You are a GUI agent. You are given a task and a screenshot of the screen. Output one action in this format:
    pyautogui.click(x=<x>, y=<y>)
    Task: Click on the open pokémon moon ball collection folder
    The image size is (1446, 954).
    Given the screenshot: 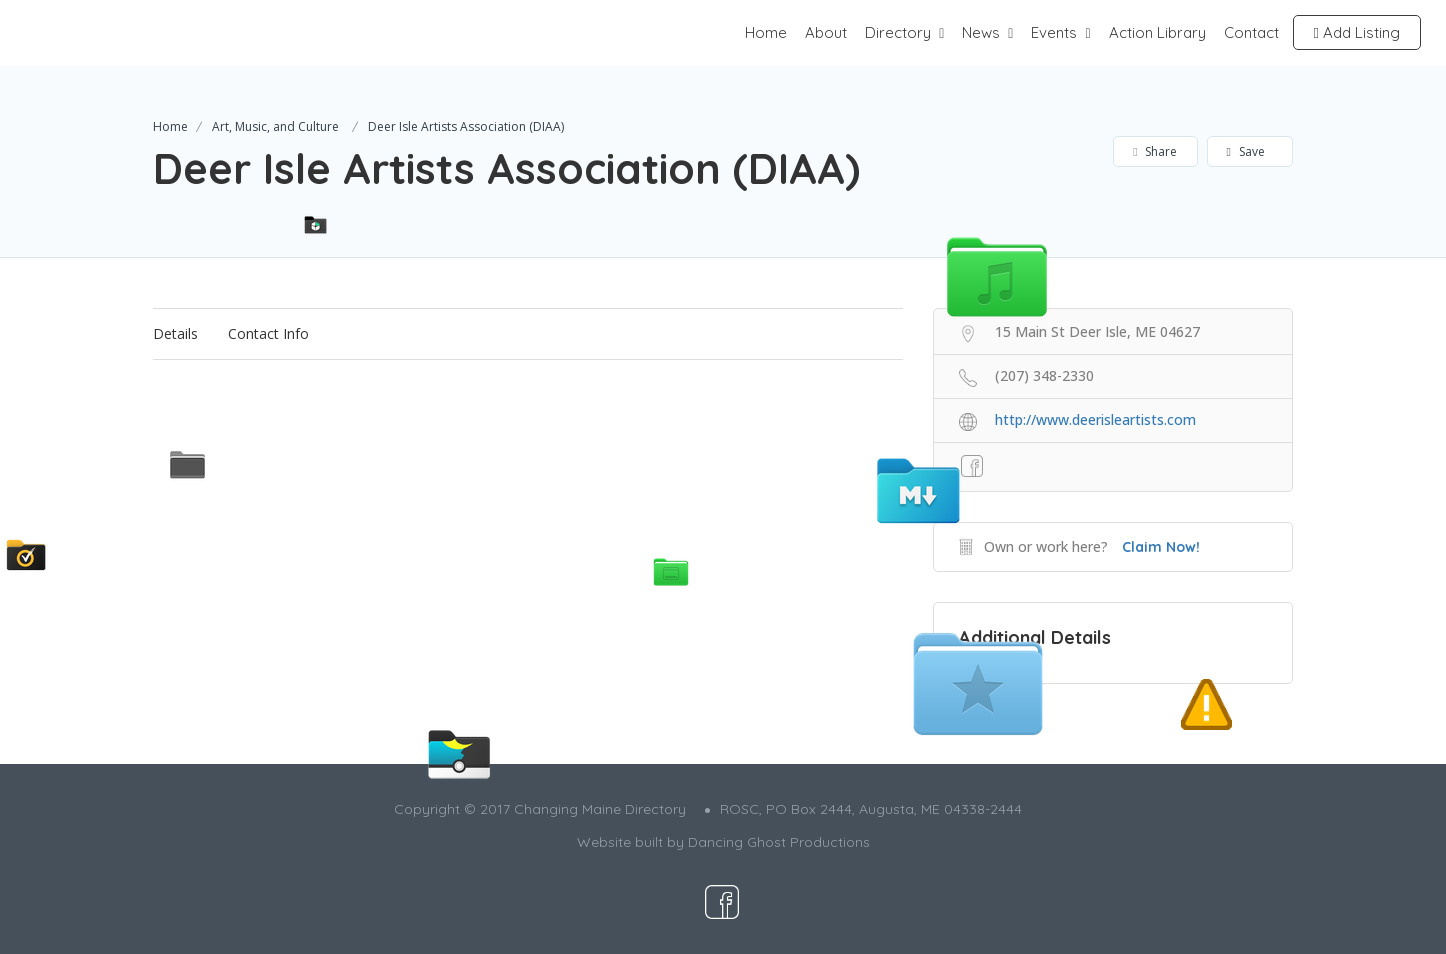 What is the action you would take?
    pyautogui.click(x=459, y=756)
    